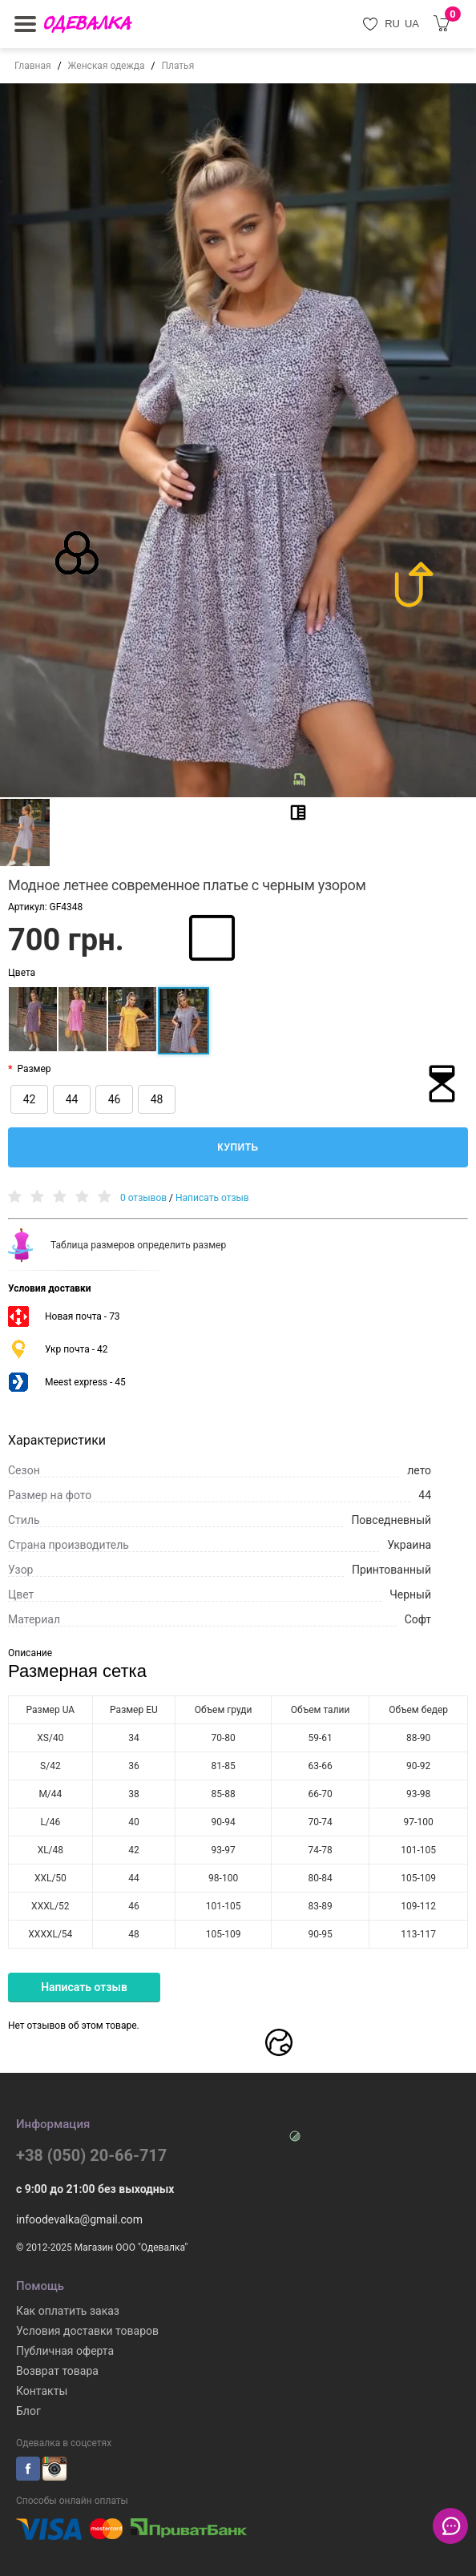 This screenshot has height=2576, width=476. Describe the element at coordinates (77, 553) in the screenshot. I see `apply filters to refine results` at that location.